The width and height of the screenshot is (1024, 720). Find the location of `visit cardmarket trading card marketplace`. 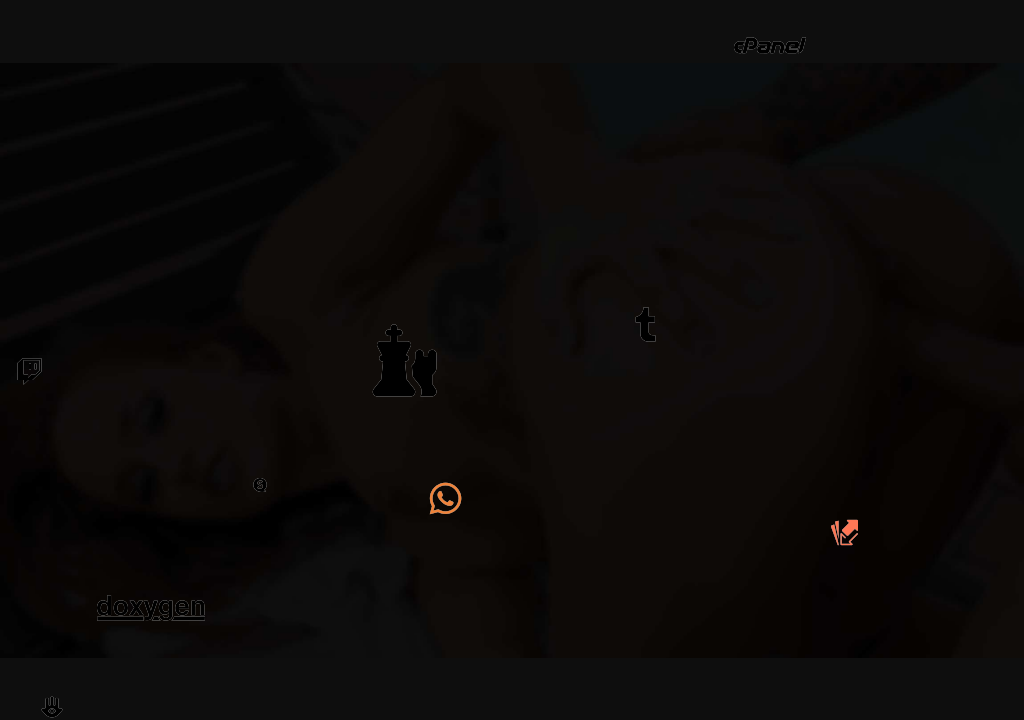

visit cardmarket trading card marketplace is located at coordinates (844, 532).